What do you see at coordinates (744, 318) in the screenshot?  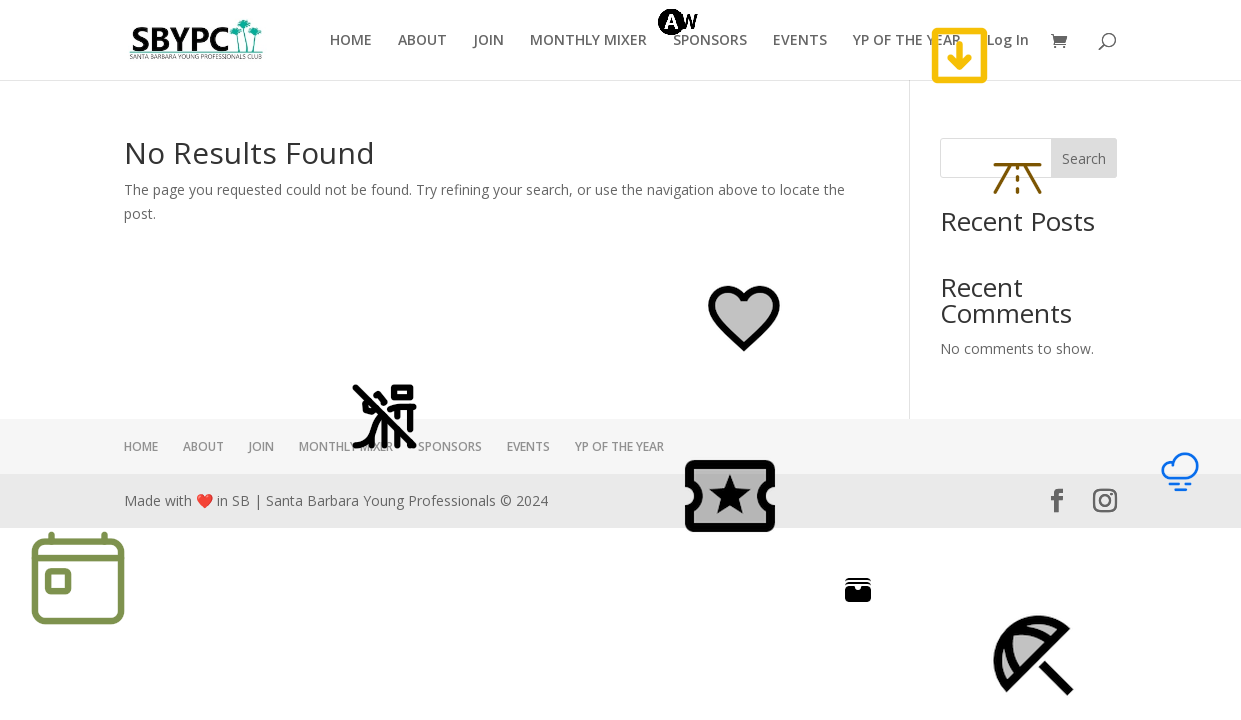 I see `add to favorites` at bounding box center [744, 318].